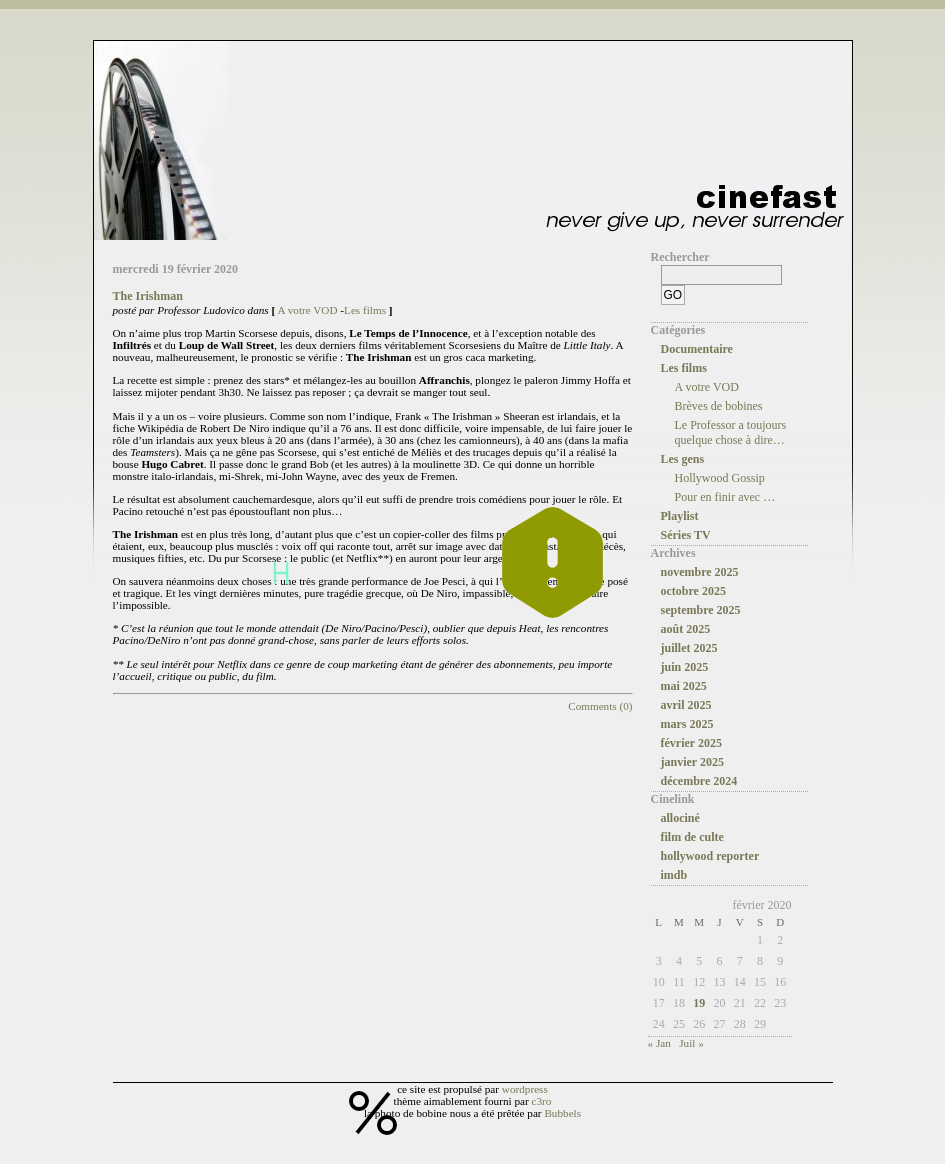 The width and height of the screenshot is (945, 1164). I want to click on indicates a heading or header element, so click(281, 573).